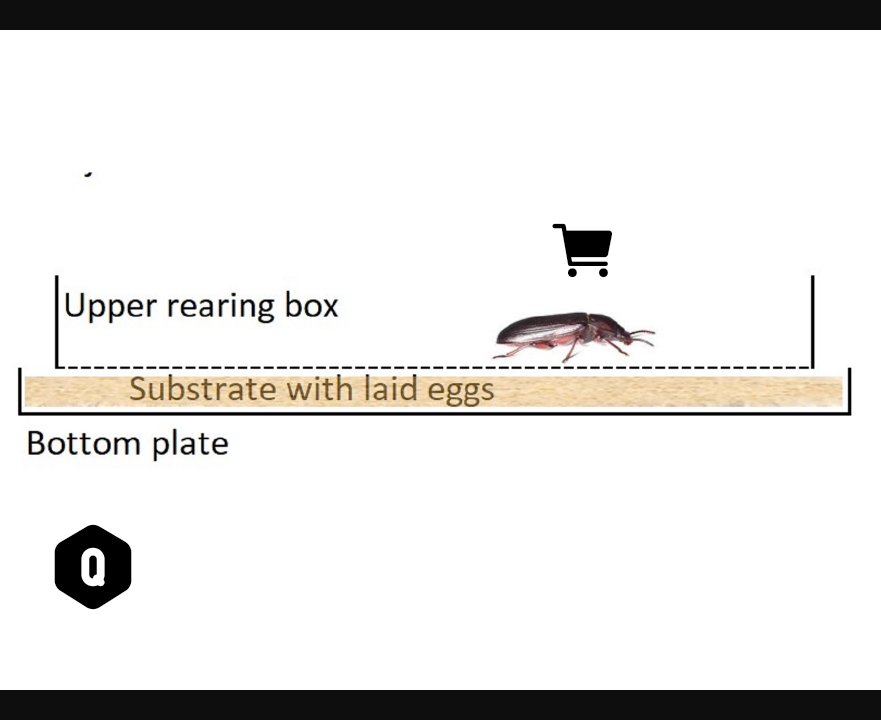  Describe the element at coordinates (583, 250) in the screenshot. I see `view your shopping cart` at that location.